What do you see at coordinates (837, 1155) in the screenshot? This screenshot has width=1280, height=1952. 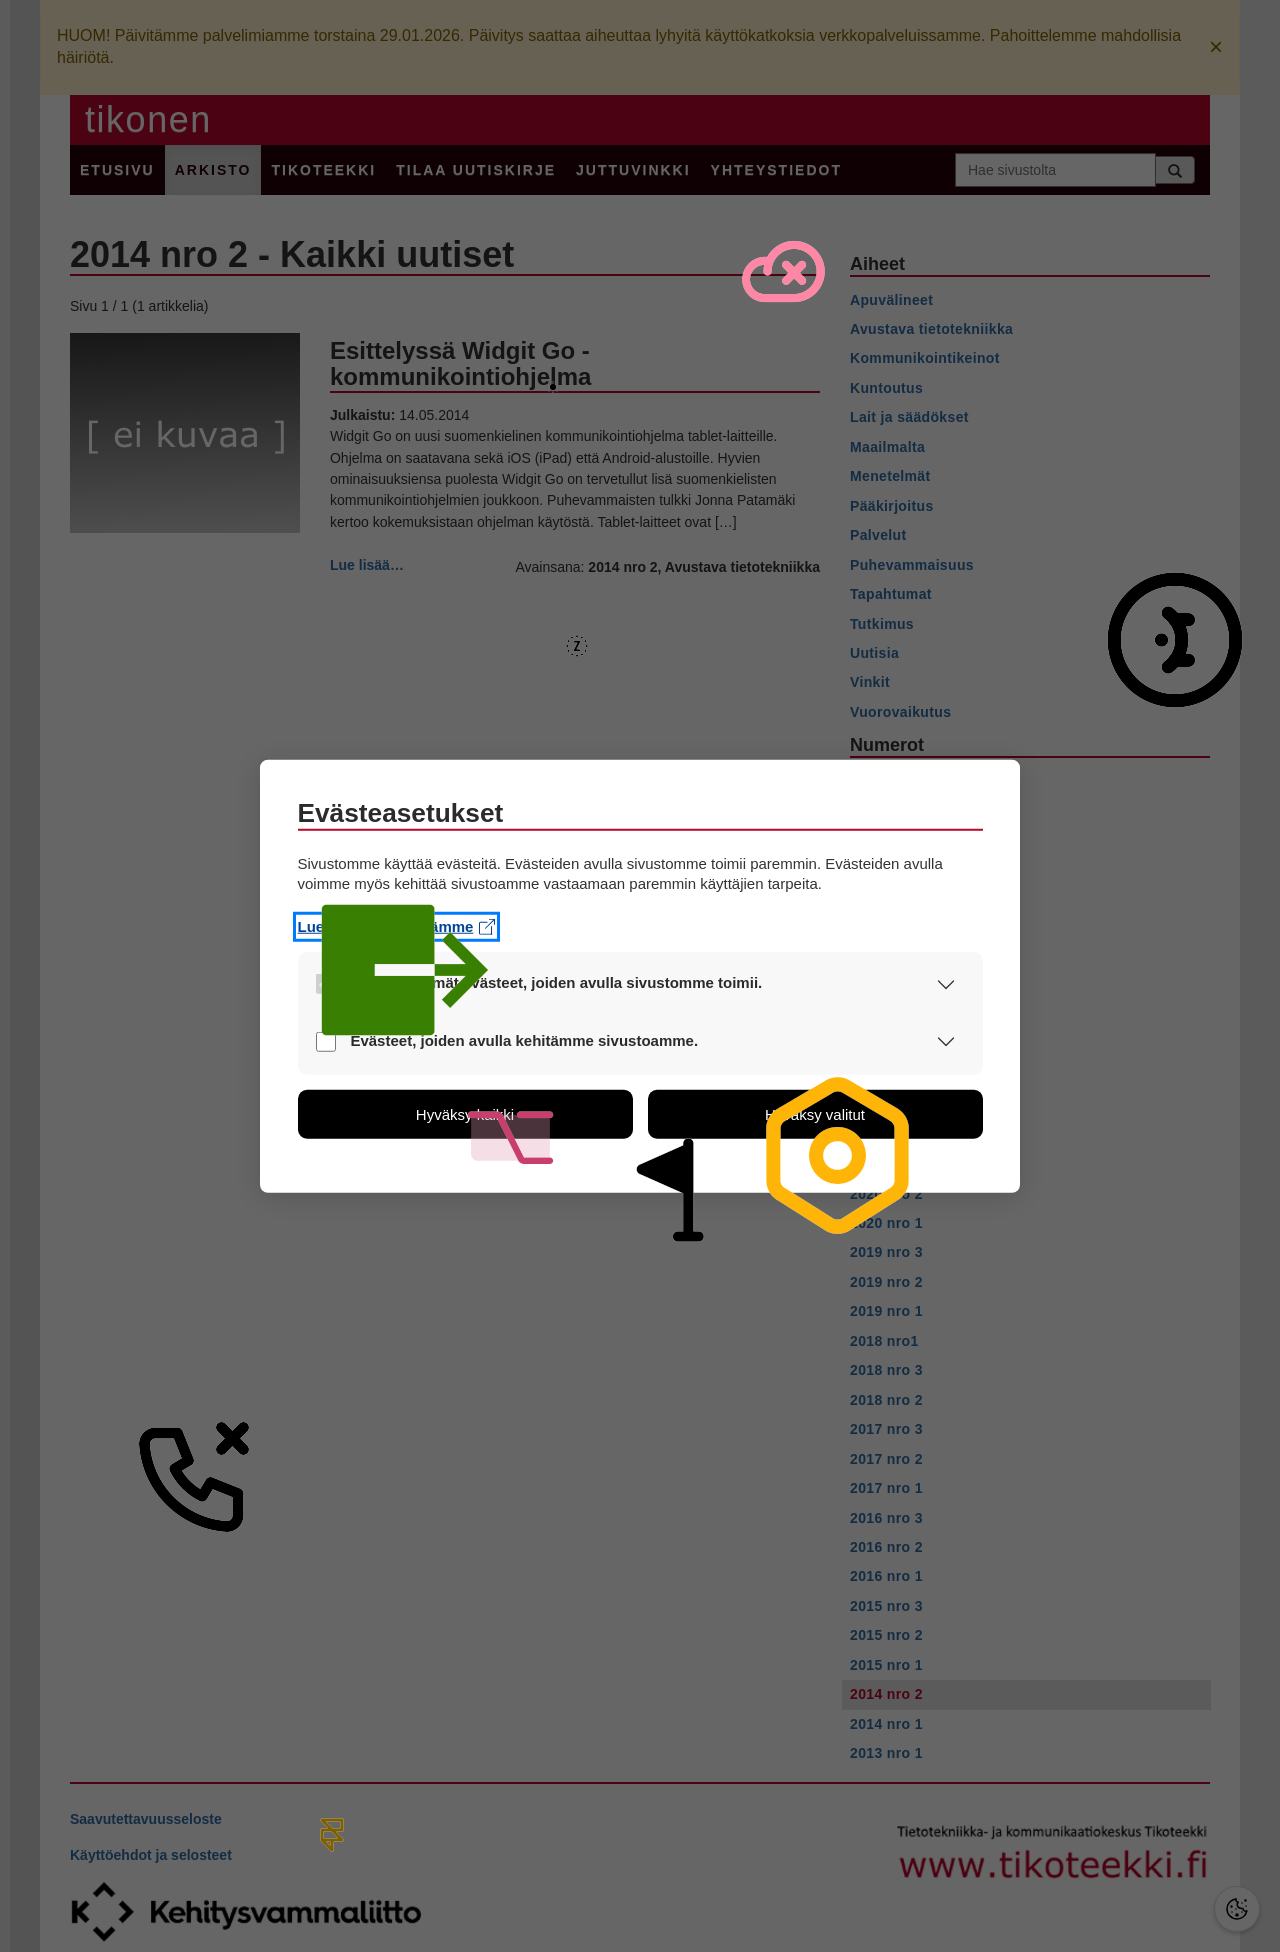 I see `access settings or preferences` at bounding box center [837, 1155].